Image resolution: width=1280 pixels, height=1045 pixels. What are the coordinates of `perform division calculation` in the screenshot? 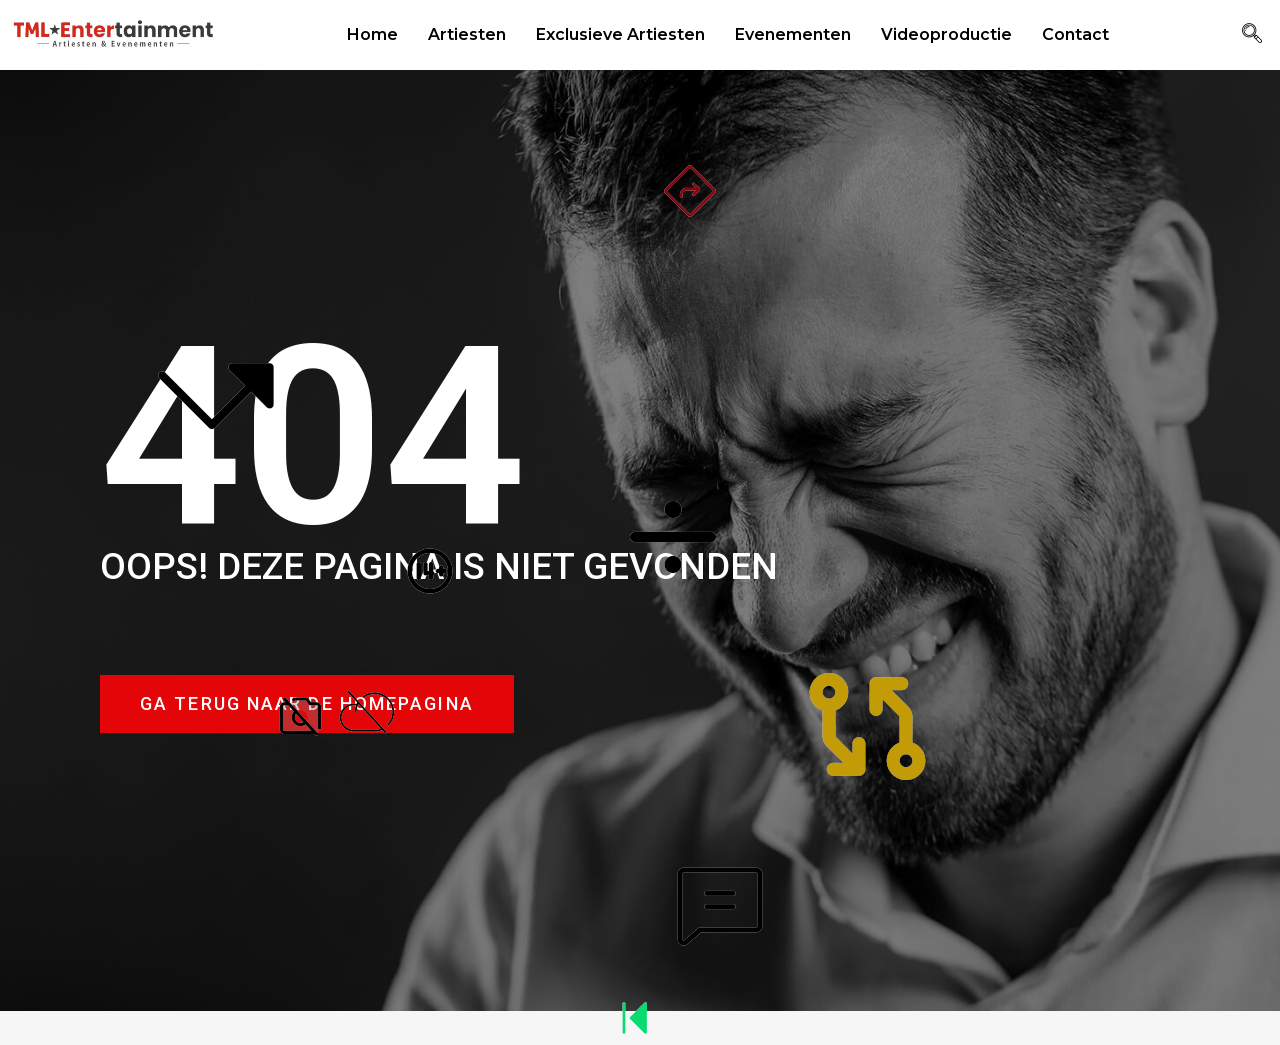 It's located at (673, 537).